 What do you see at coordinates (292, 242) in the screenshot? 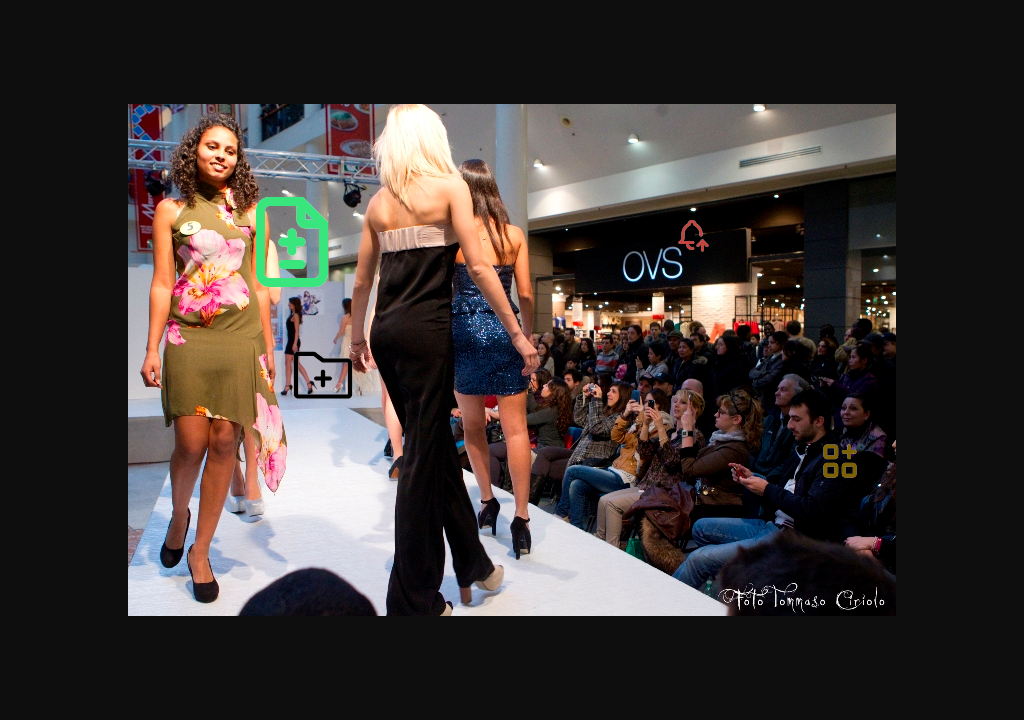
I see `view file differences or changes` at bounding box center [292, 242].